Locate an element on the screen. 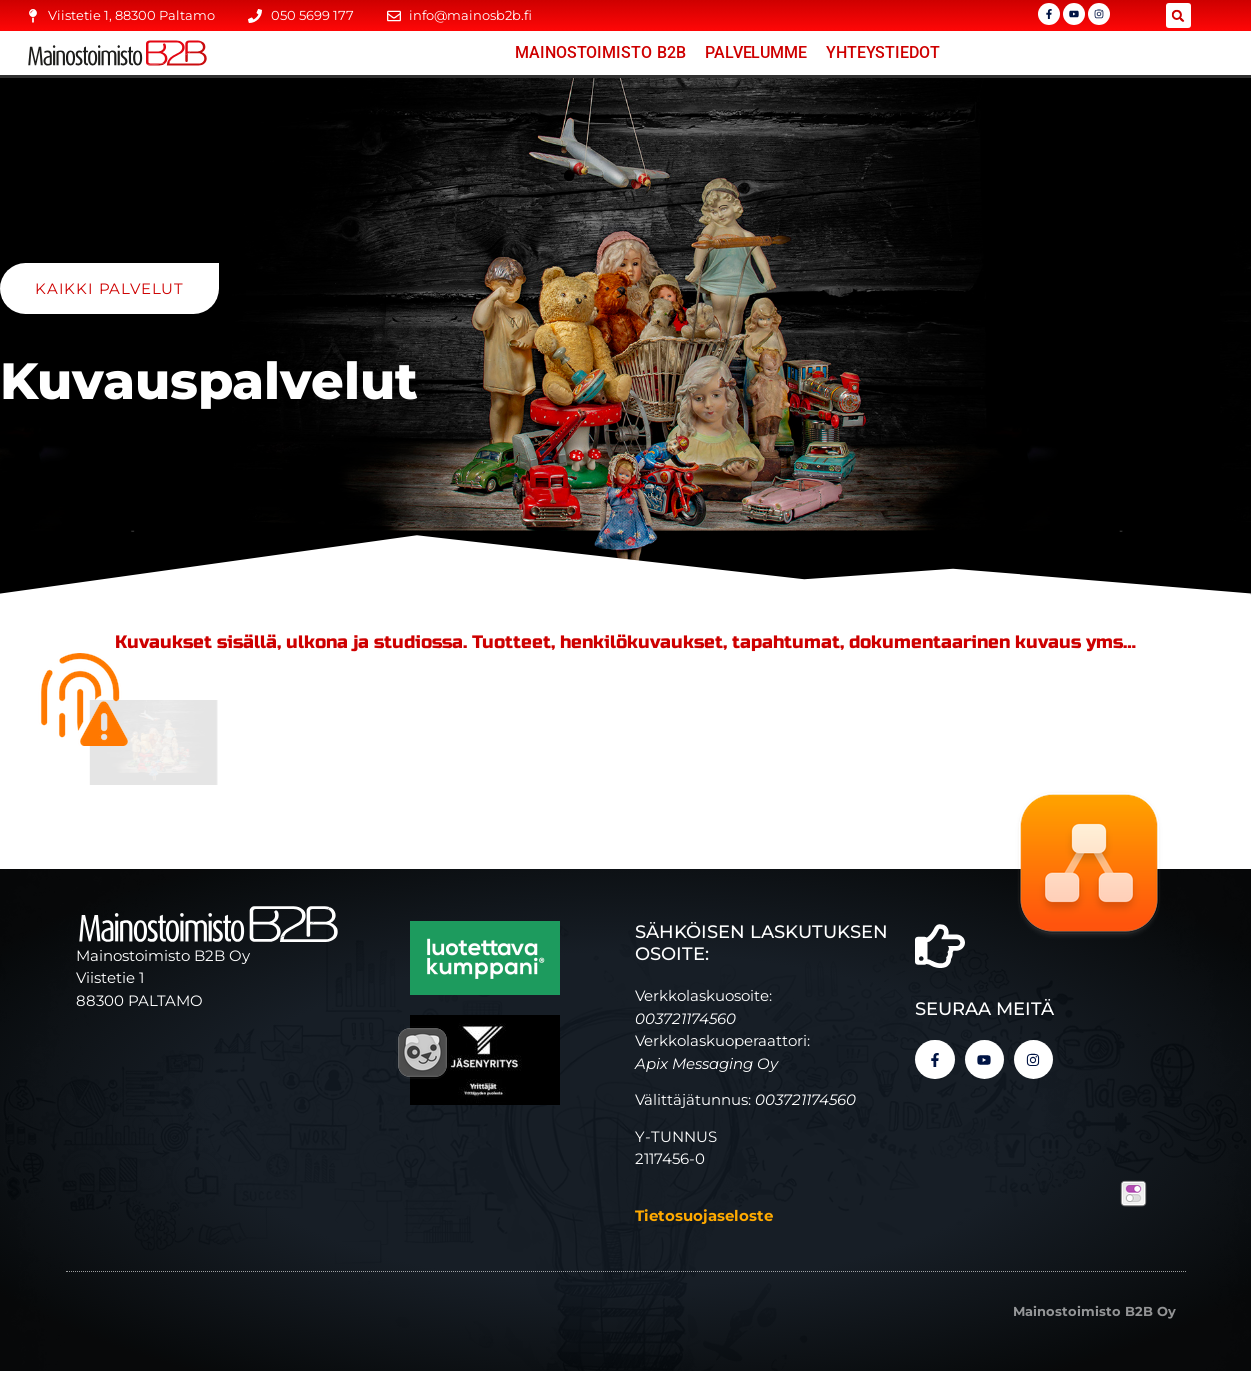 This screenshot has height=1374, width=1251. open draw.io diagramming app is located at coordinates (1089, 863).